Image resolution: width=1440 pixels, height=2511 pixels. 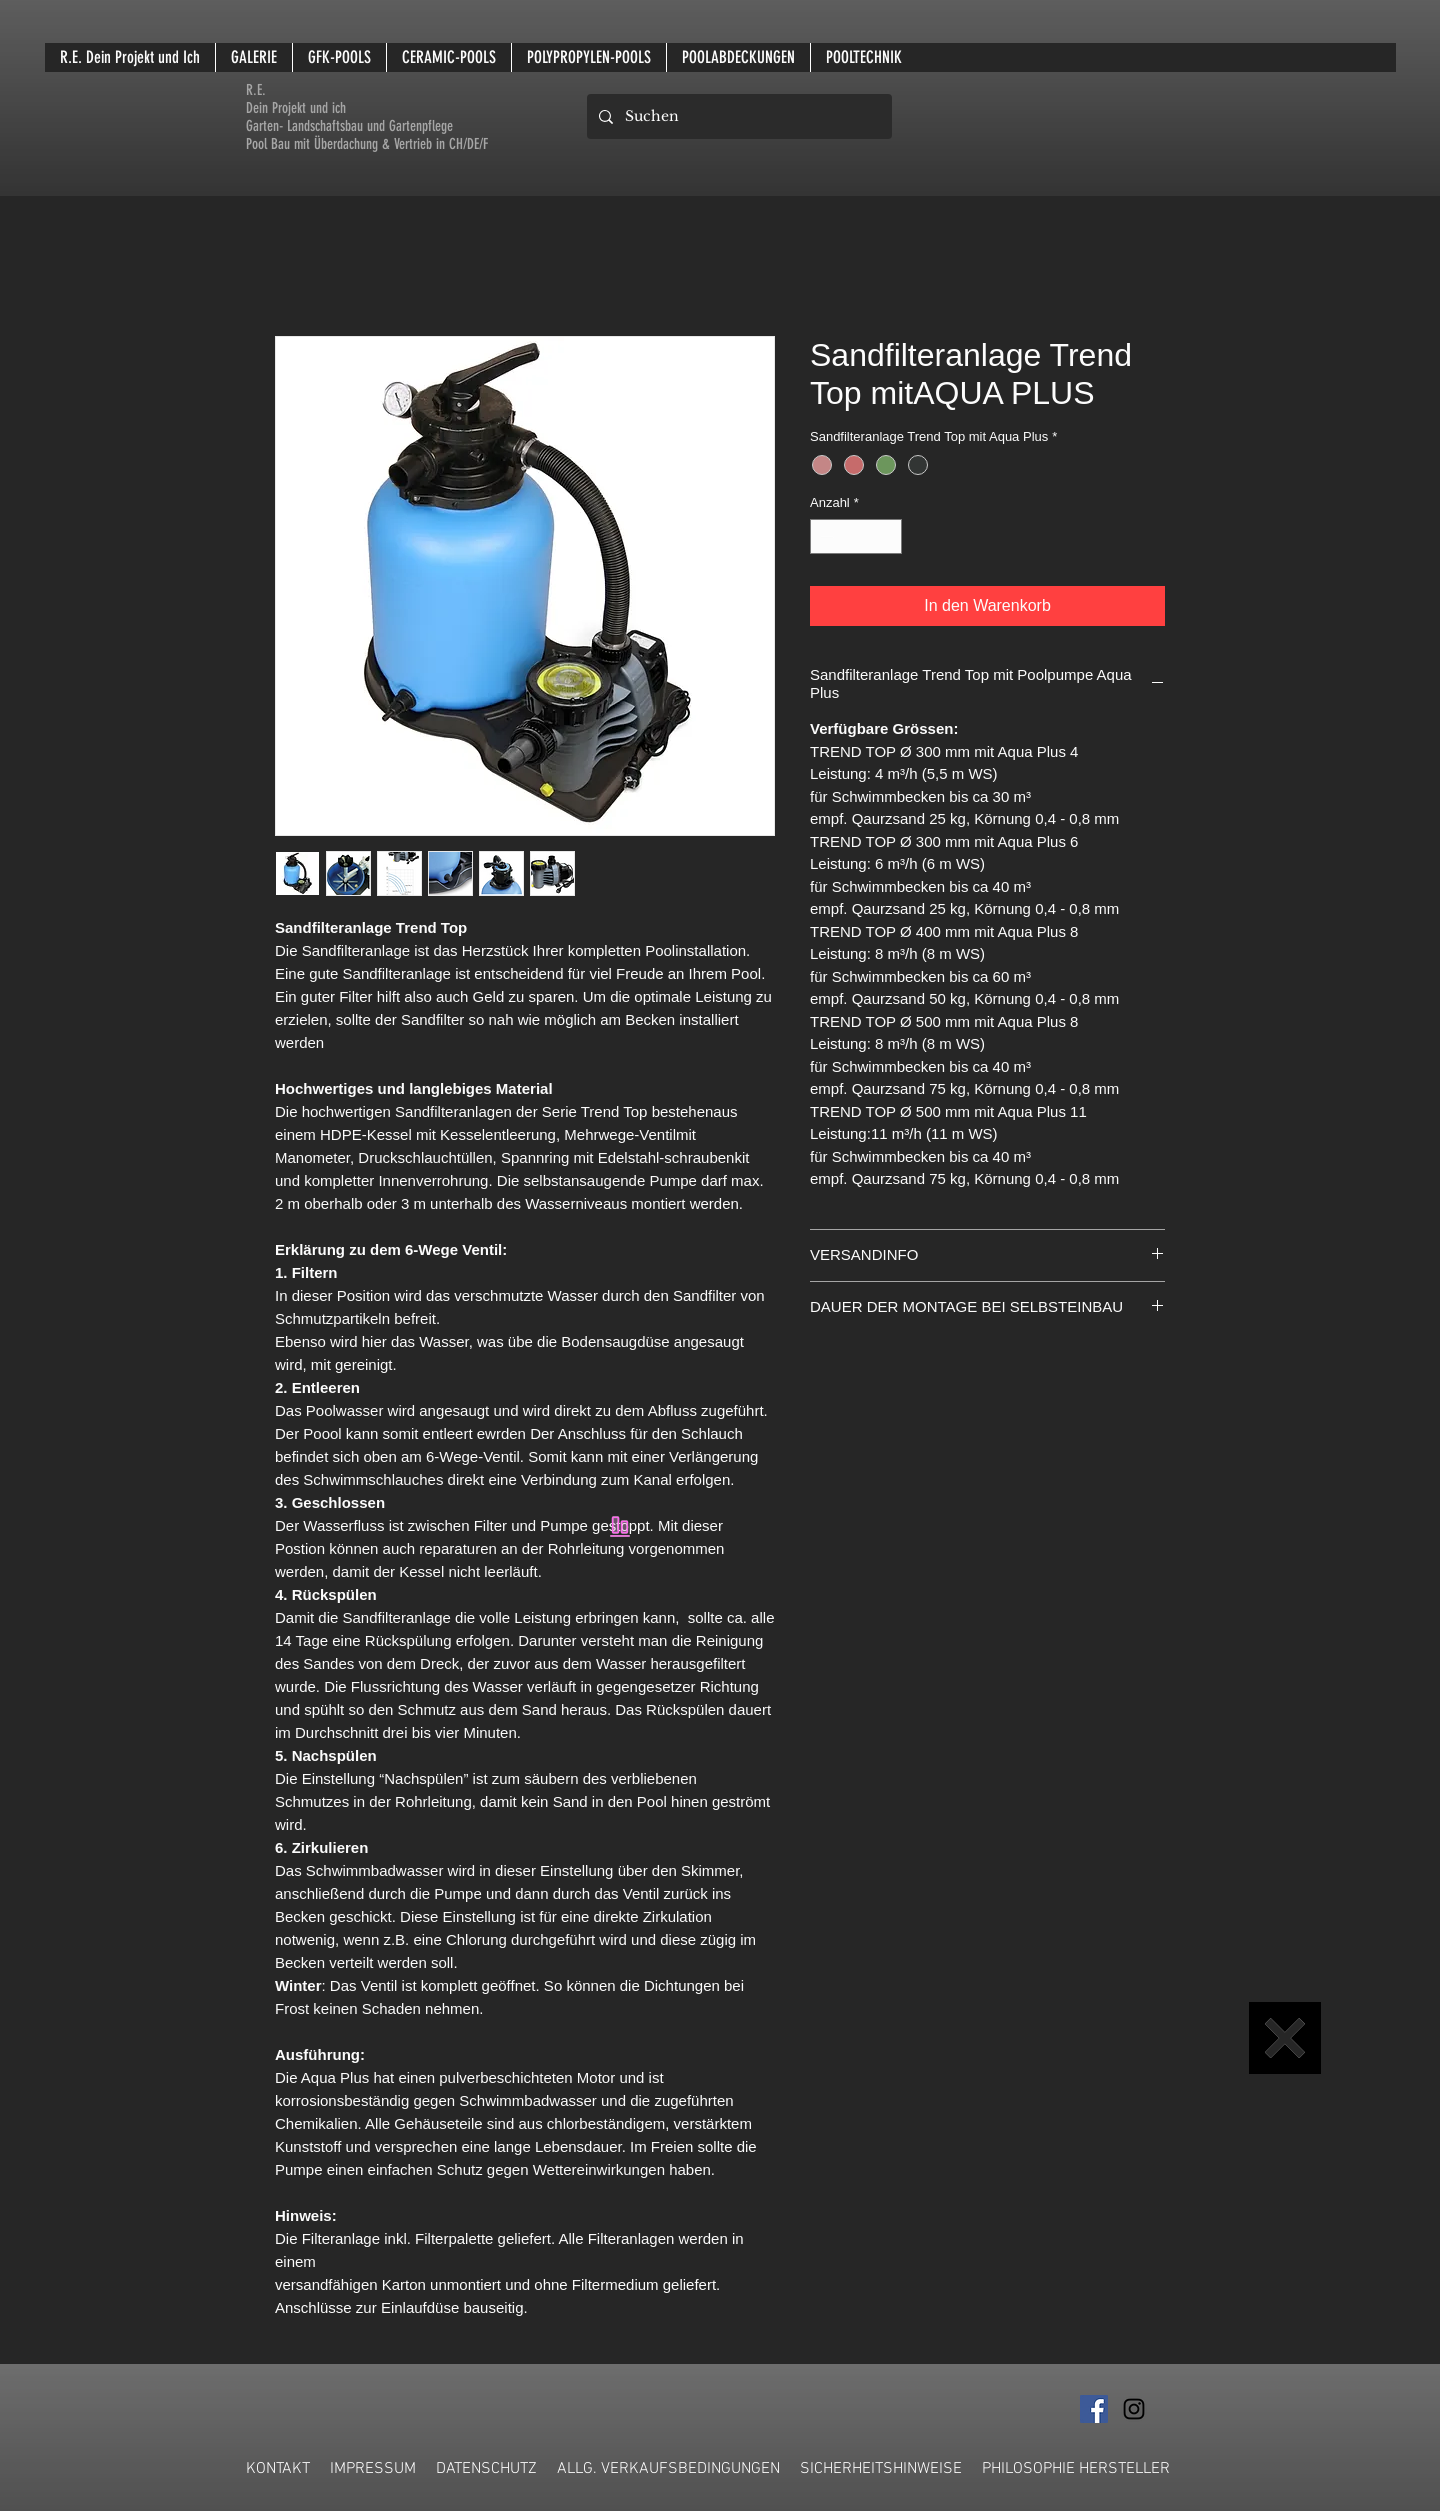 What do you see at coordinates (1285, 2038) in the screenshot?
I see `close or dismiss a dialog` at bounding box center [1285, 2038].